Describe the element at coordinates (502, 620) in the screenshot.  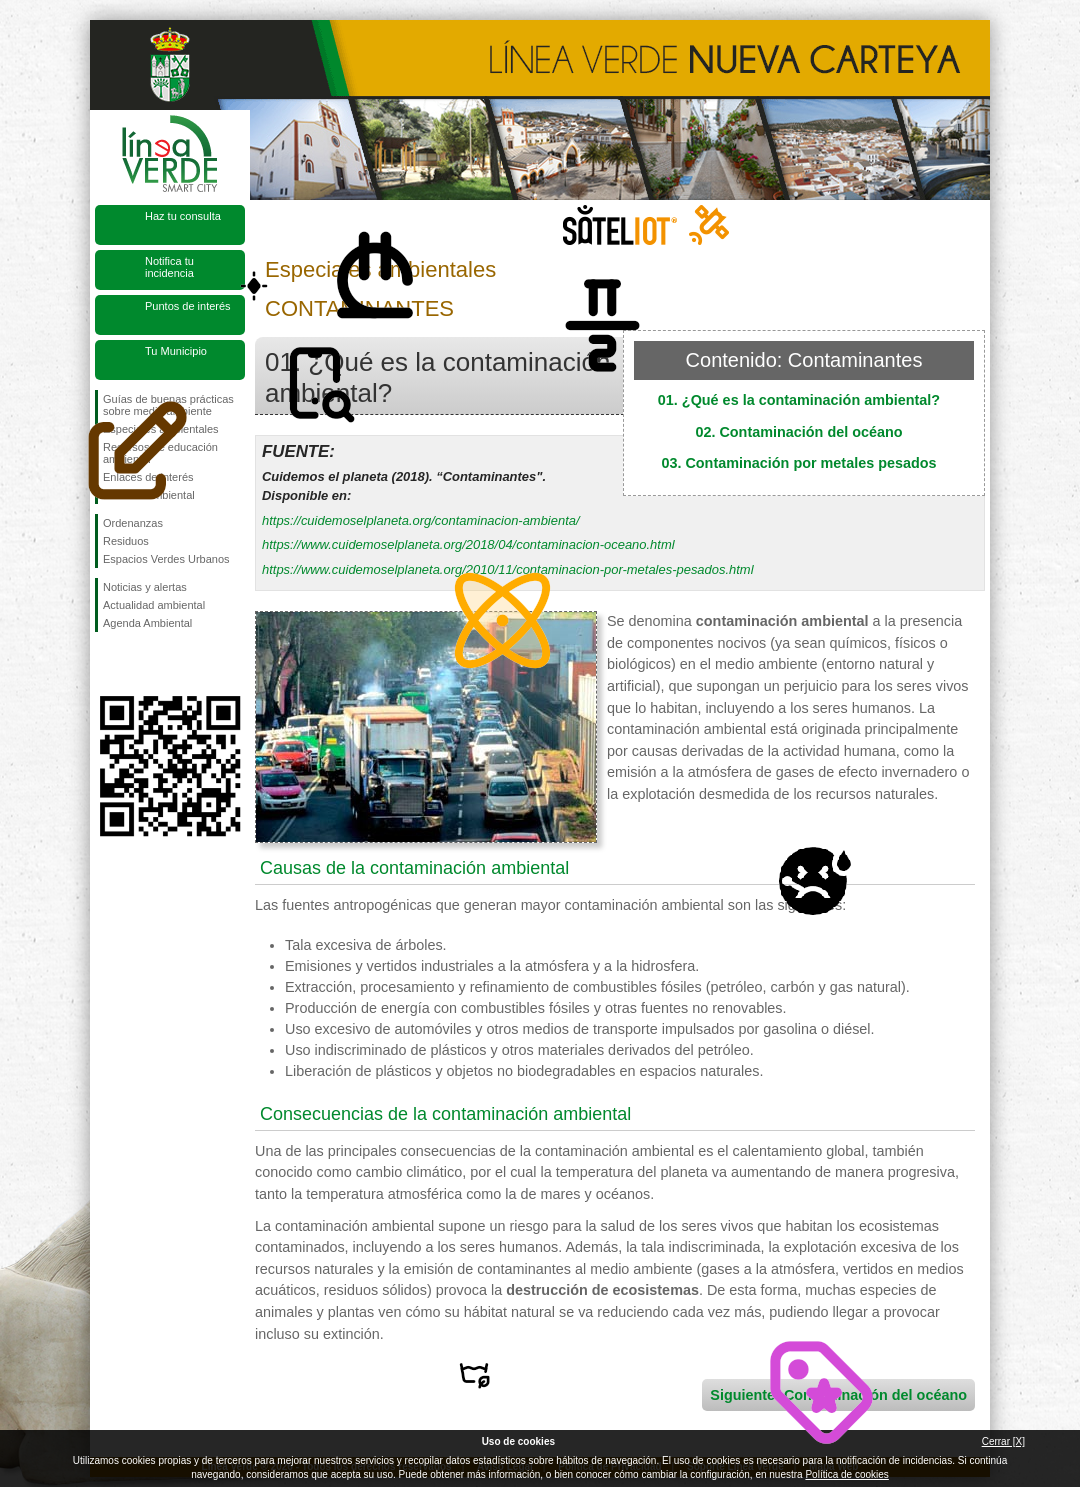
I see `access science or chemistry features` at that location.